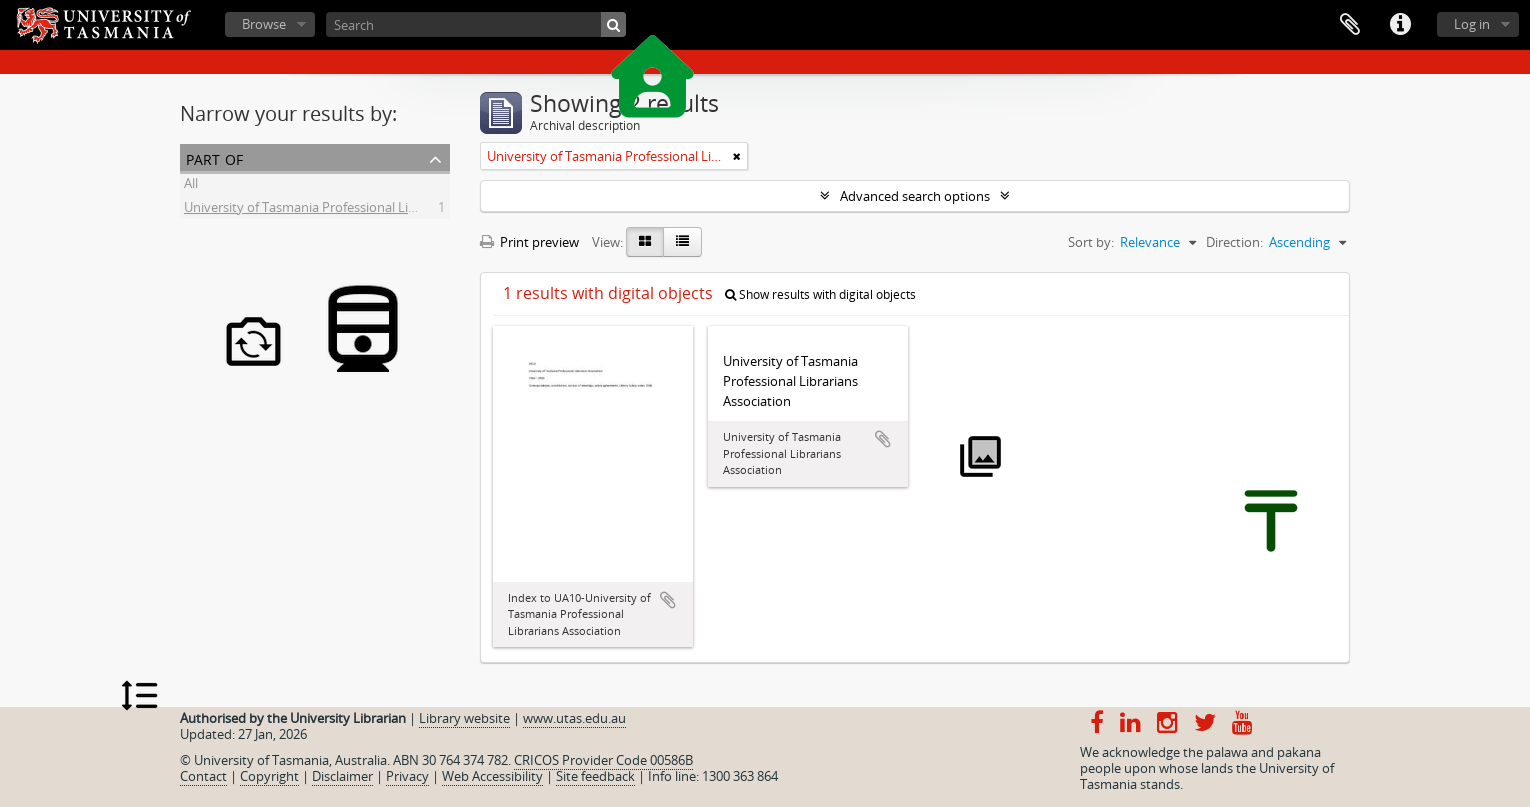 This screenshot has height=807, width=1530. What do you see at coordinates (980, 456) in the screenshot?
I see `access your photo library` at bounding box center [980, 456].